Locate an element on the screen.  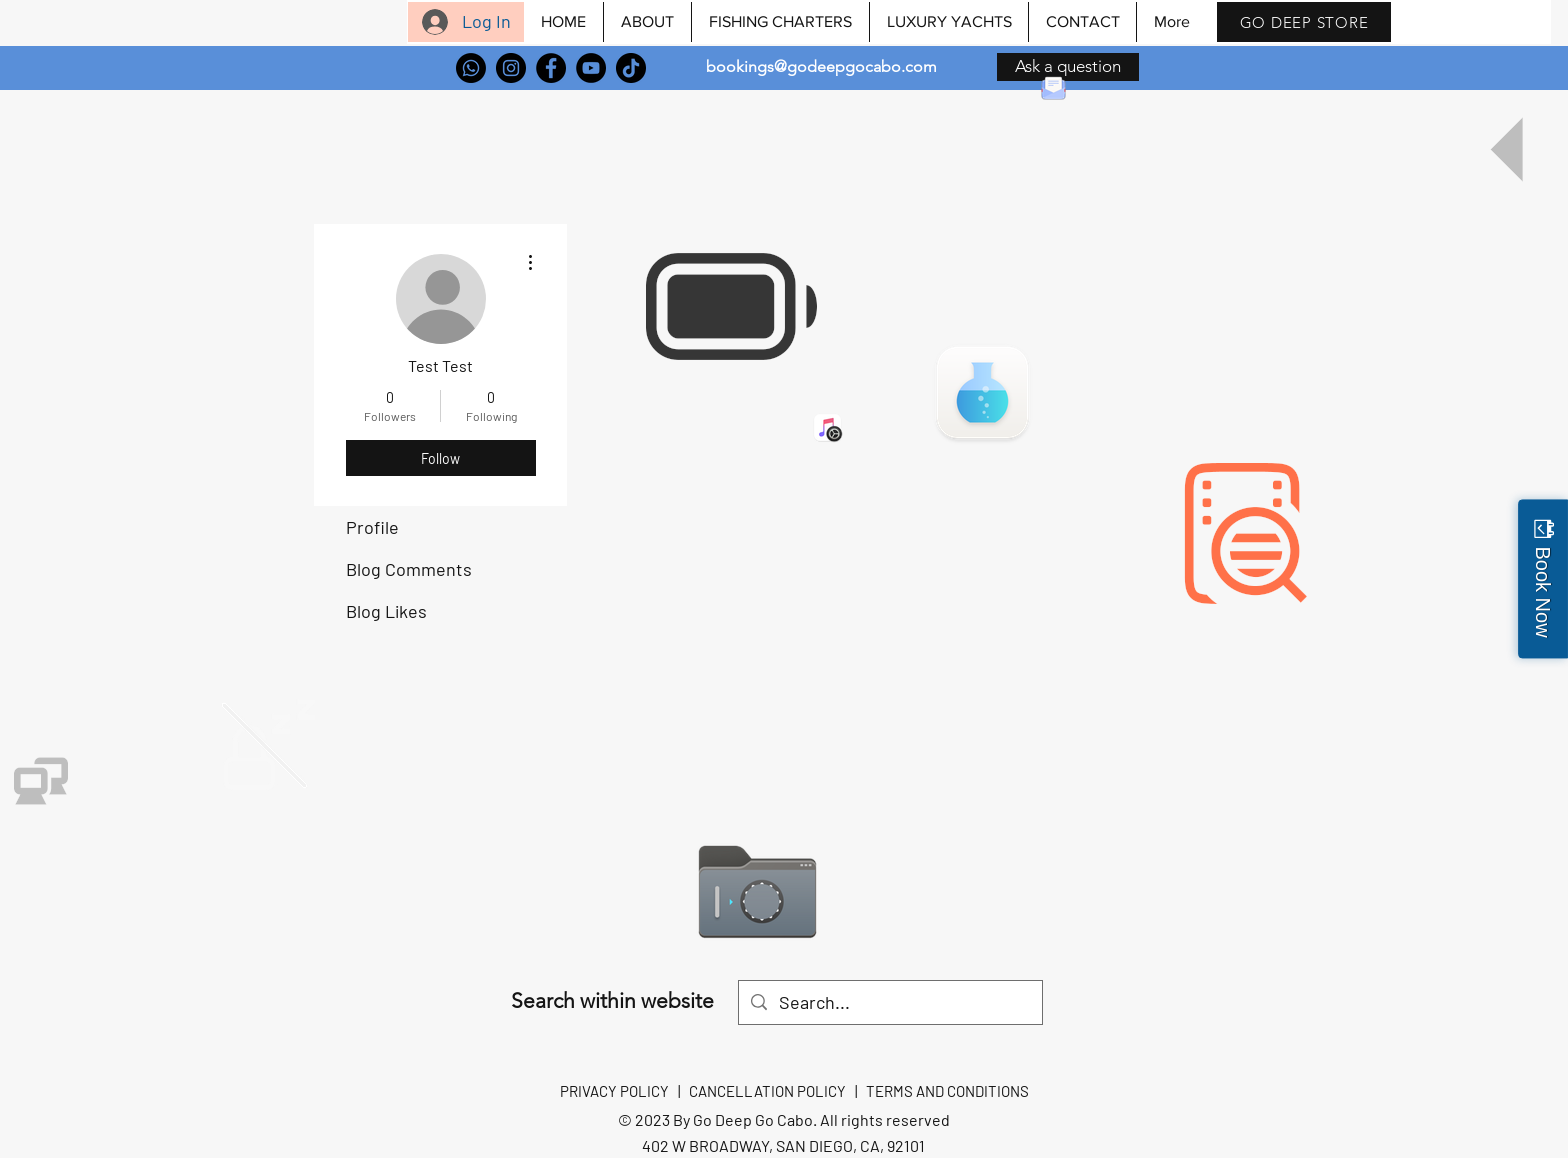
open fluid app for creating site-specific browsers is located at coordinates (982, 392).